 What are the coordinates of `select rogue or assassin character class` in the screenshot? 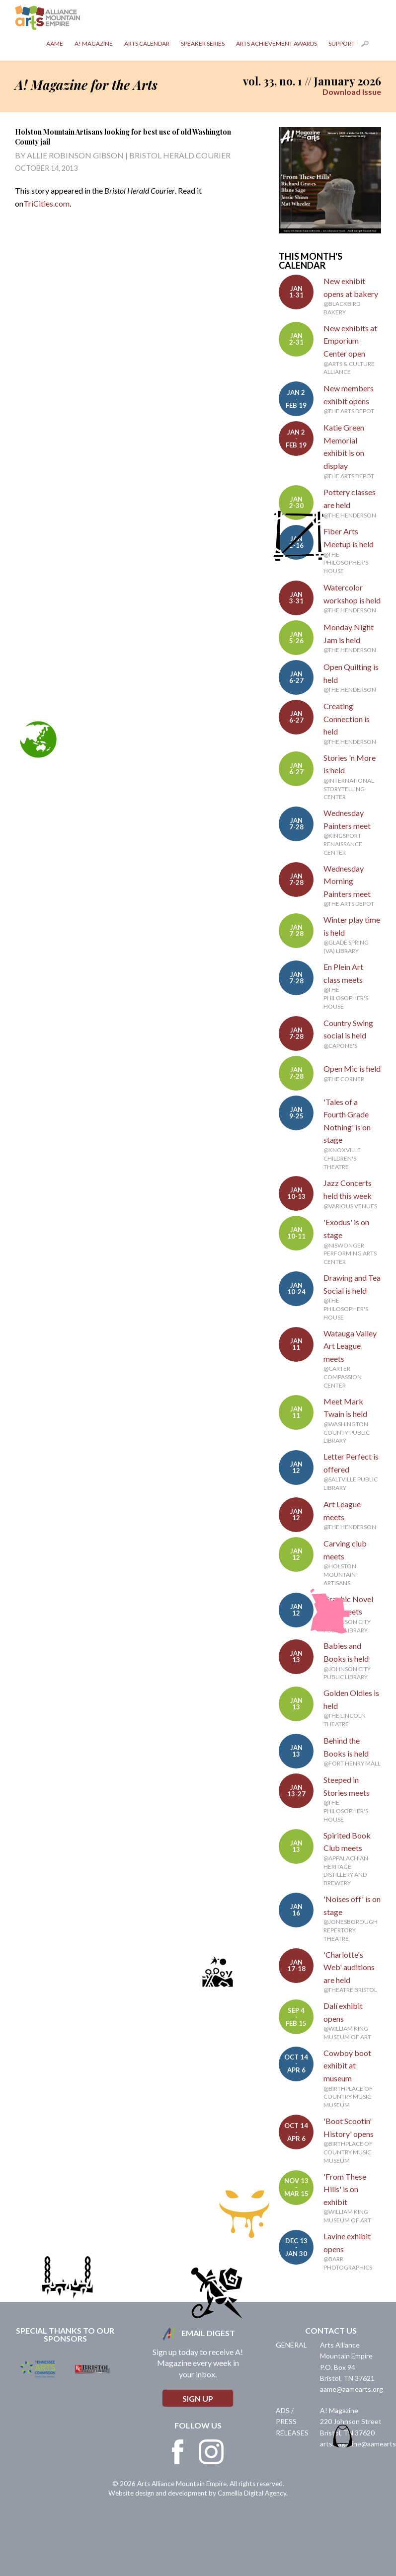 It's located at (217, 2293).